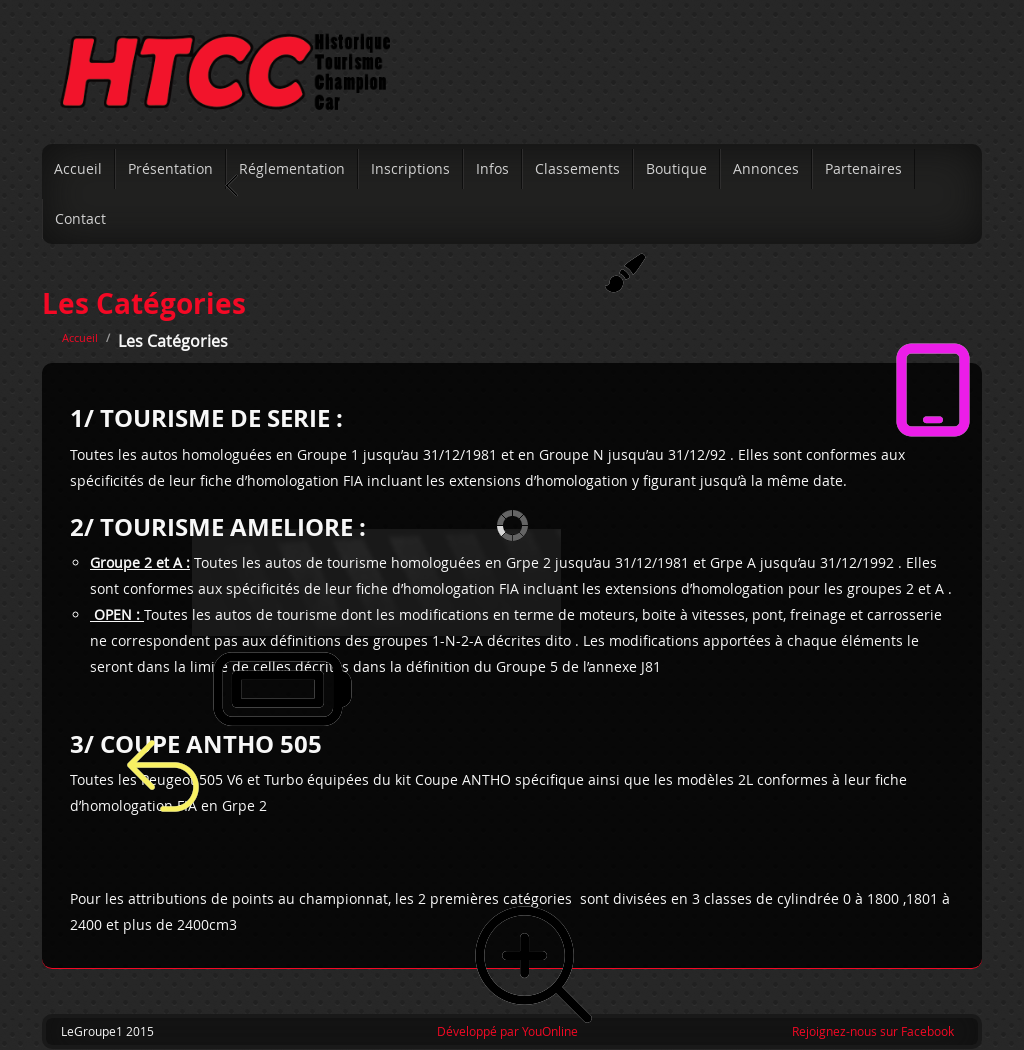  Describe the element at coordinates (231, 185) in the screenshot. I see `go back to the previous screen` at that location.